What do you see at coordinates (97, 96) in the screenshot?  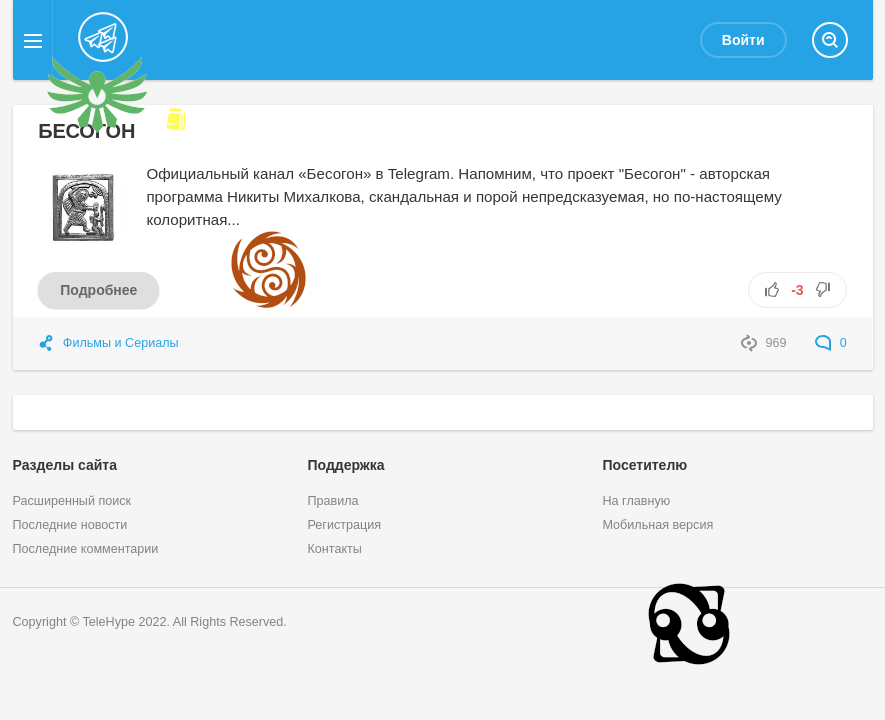 I see `symbol representing freedom or liberation theme` at bounding box center [97, 96].